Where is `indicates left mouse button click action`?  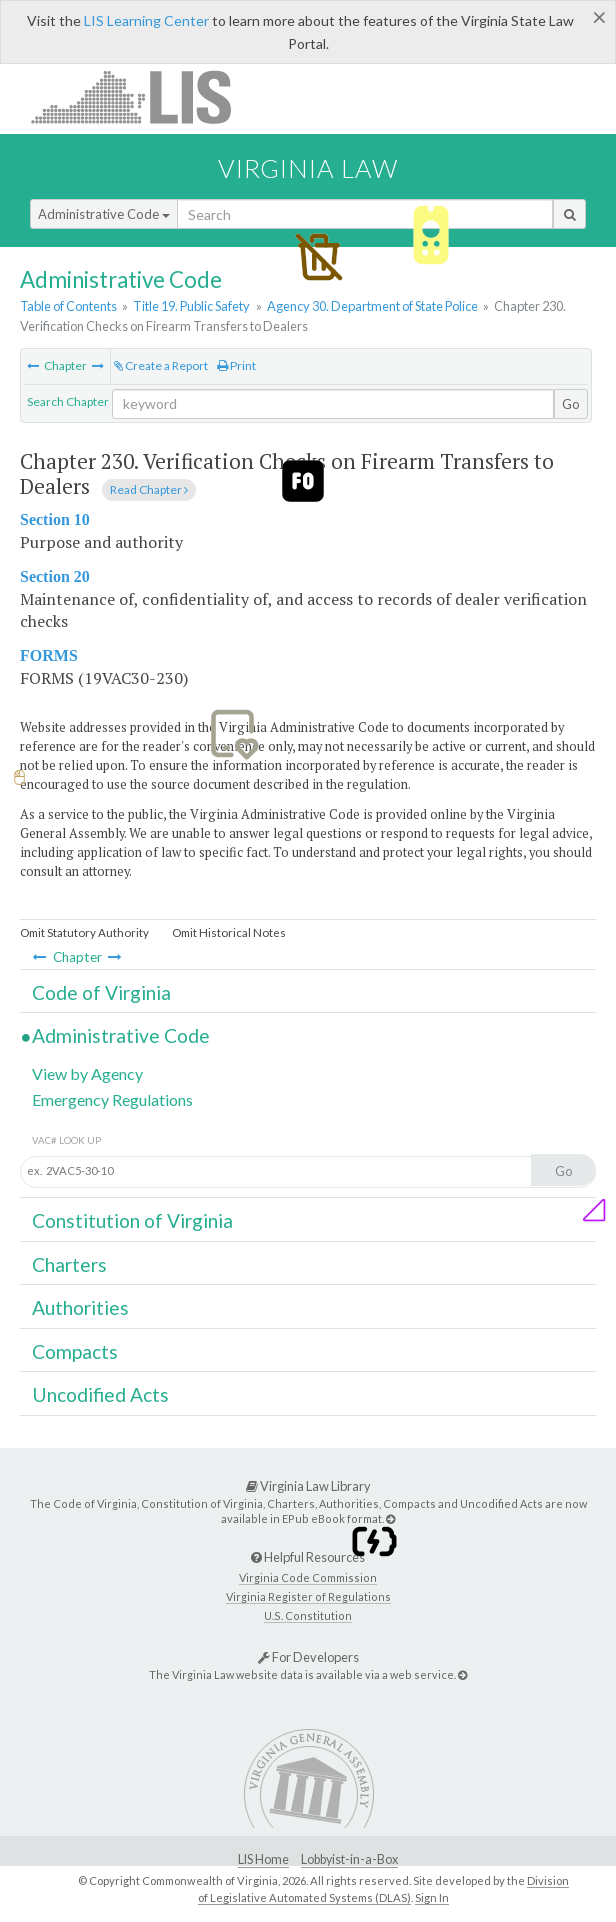 indicates left mouse button click action is located at coordinates (19, 777).